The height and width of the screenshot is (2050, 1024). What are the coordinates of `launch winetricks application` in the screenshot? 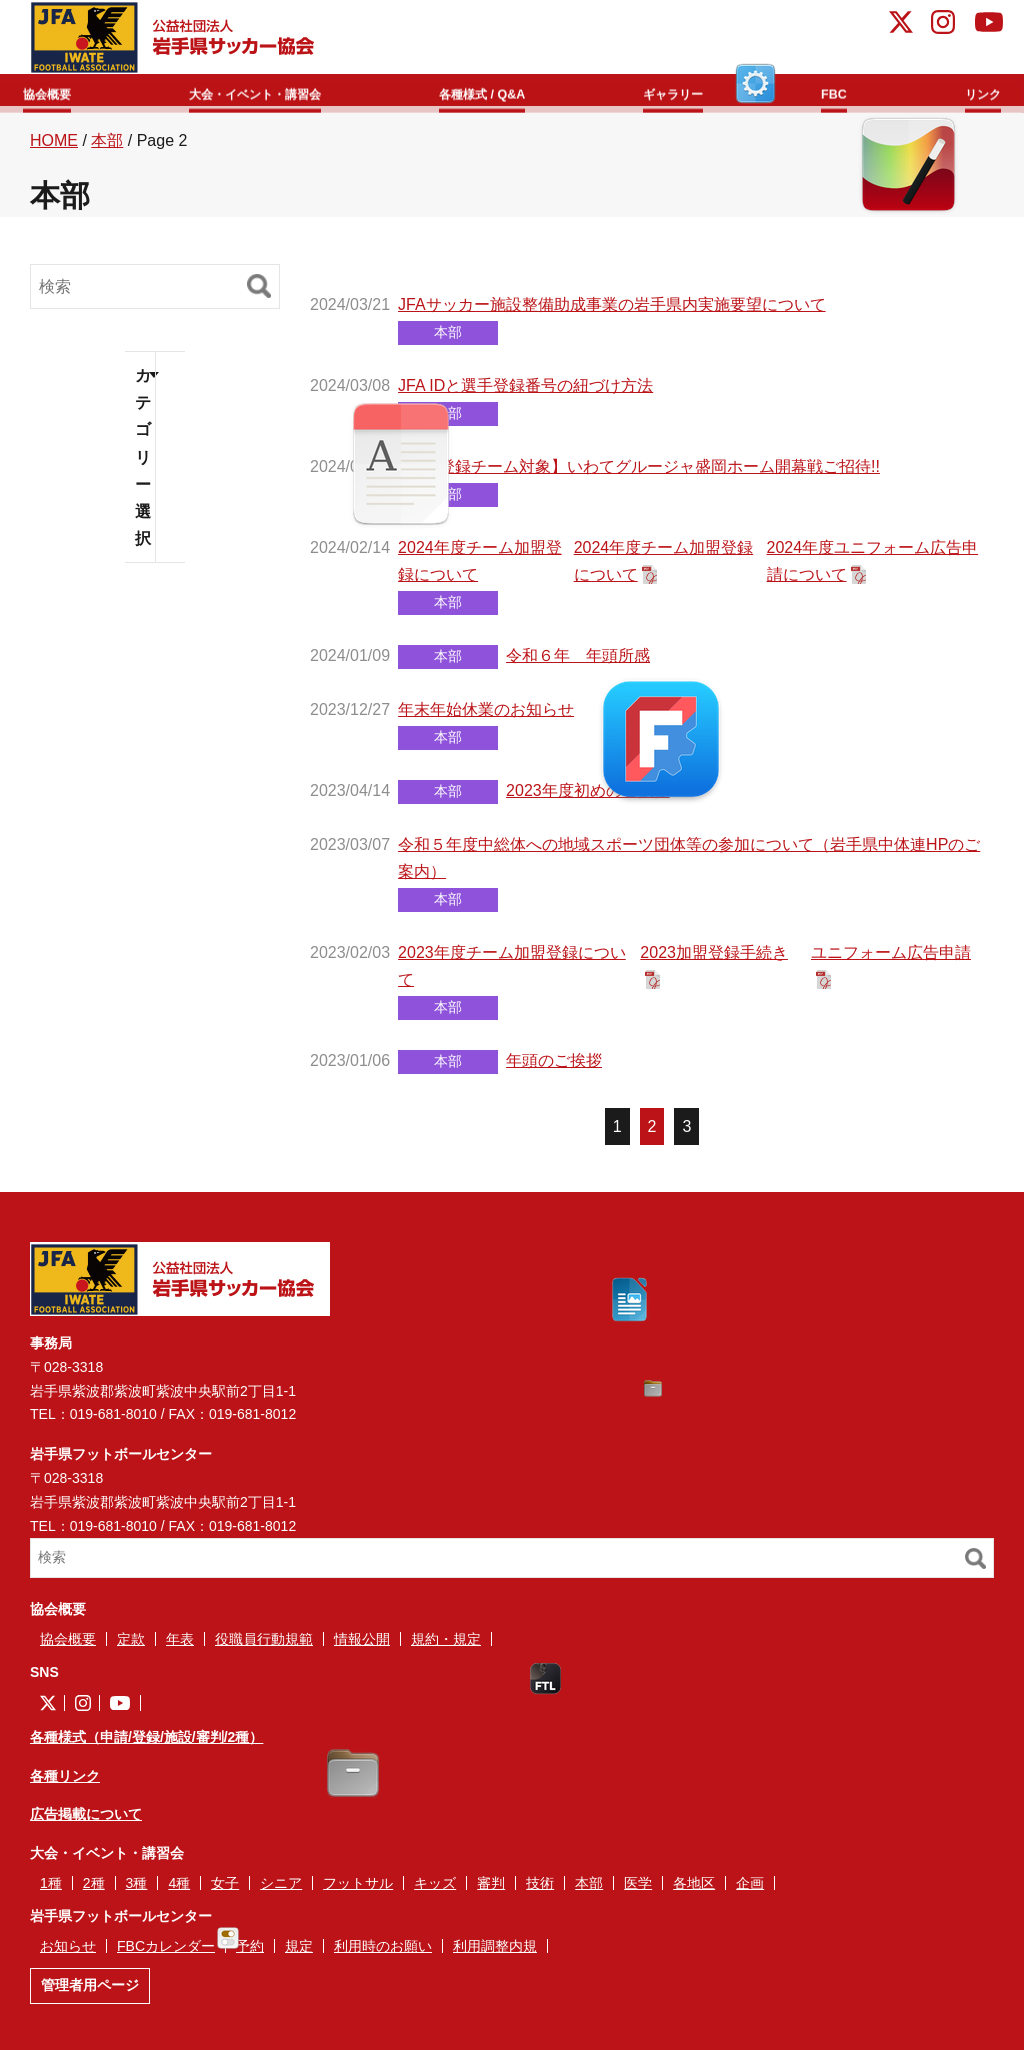 It's located at (908, 164).